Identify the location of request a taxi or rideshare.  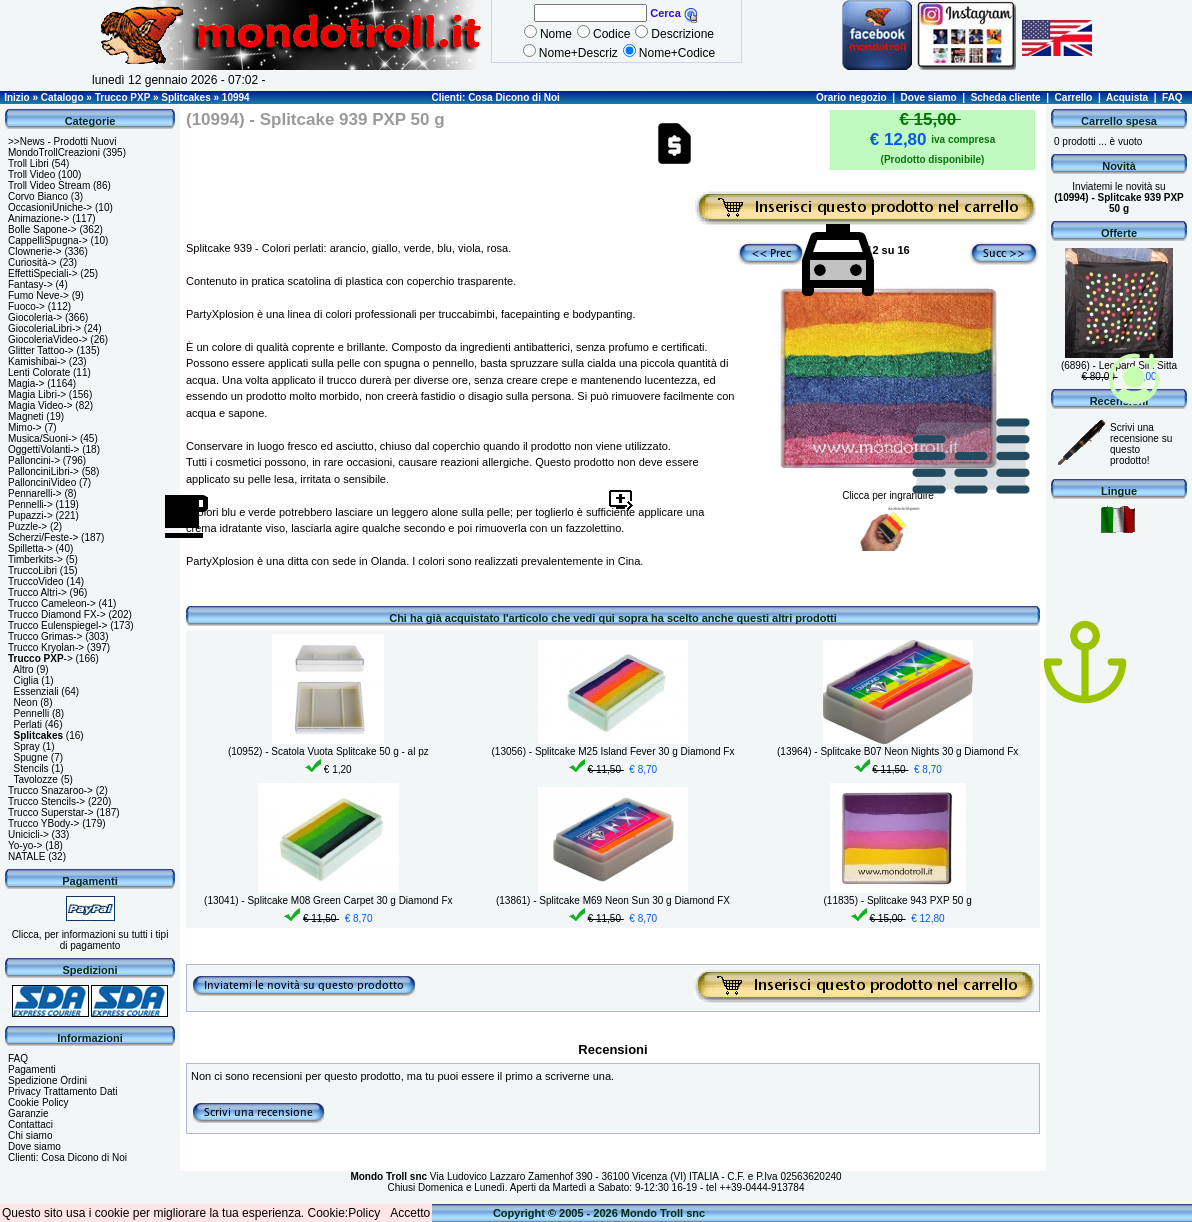
(838, 260).